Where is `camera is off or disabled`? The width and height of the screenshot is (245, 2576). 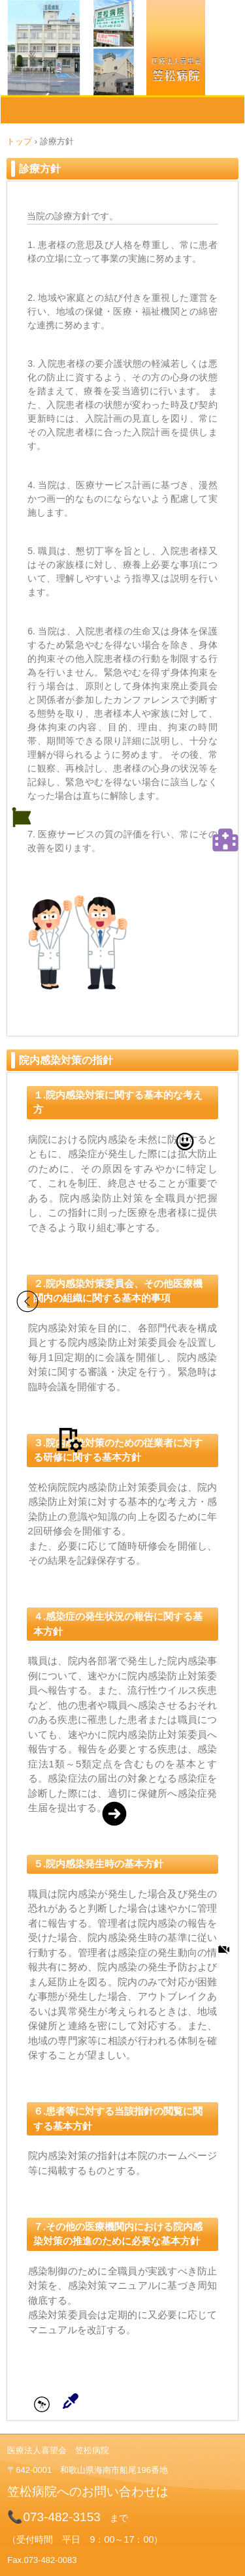
camera is off or disabled is located at coordinates (223, 1949).